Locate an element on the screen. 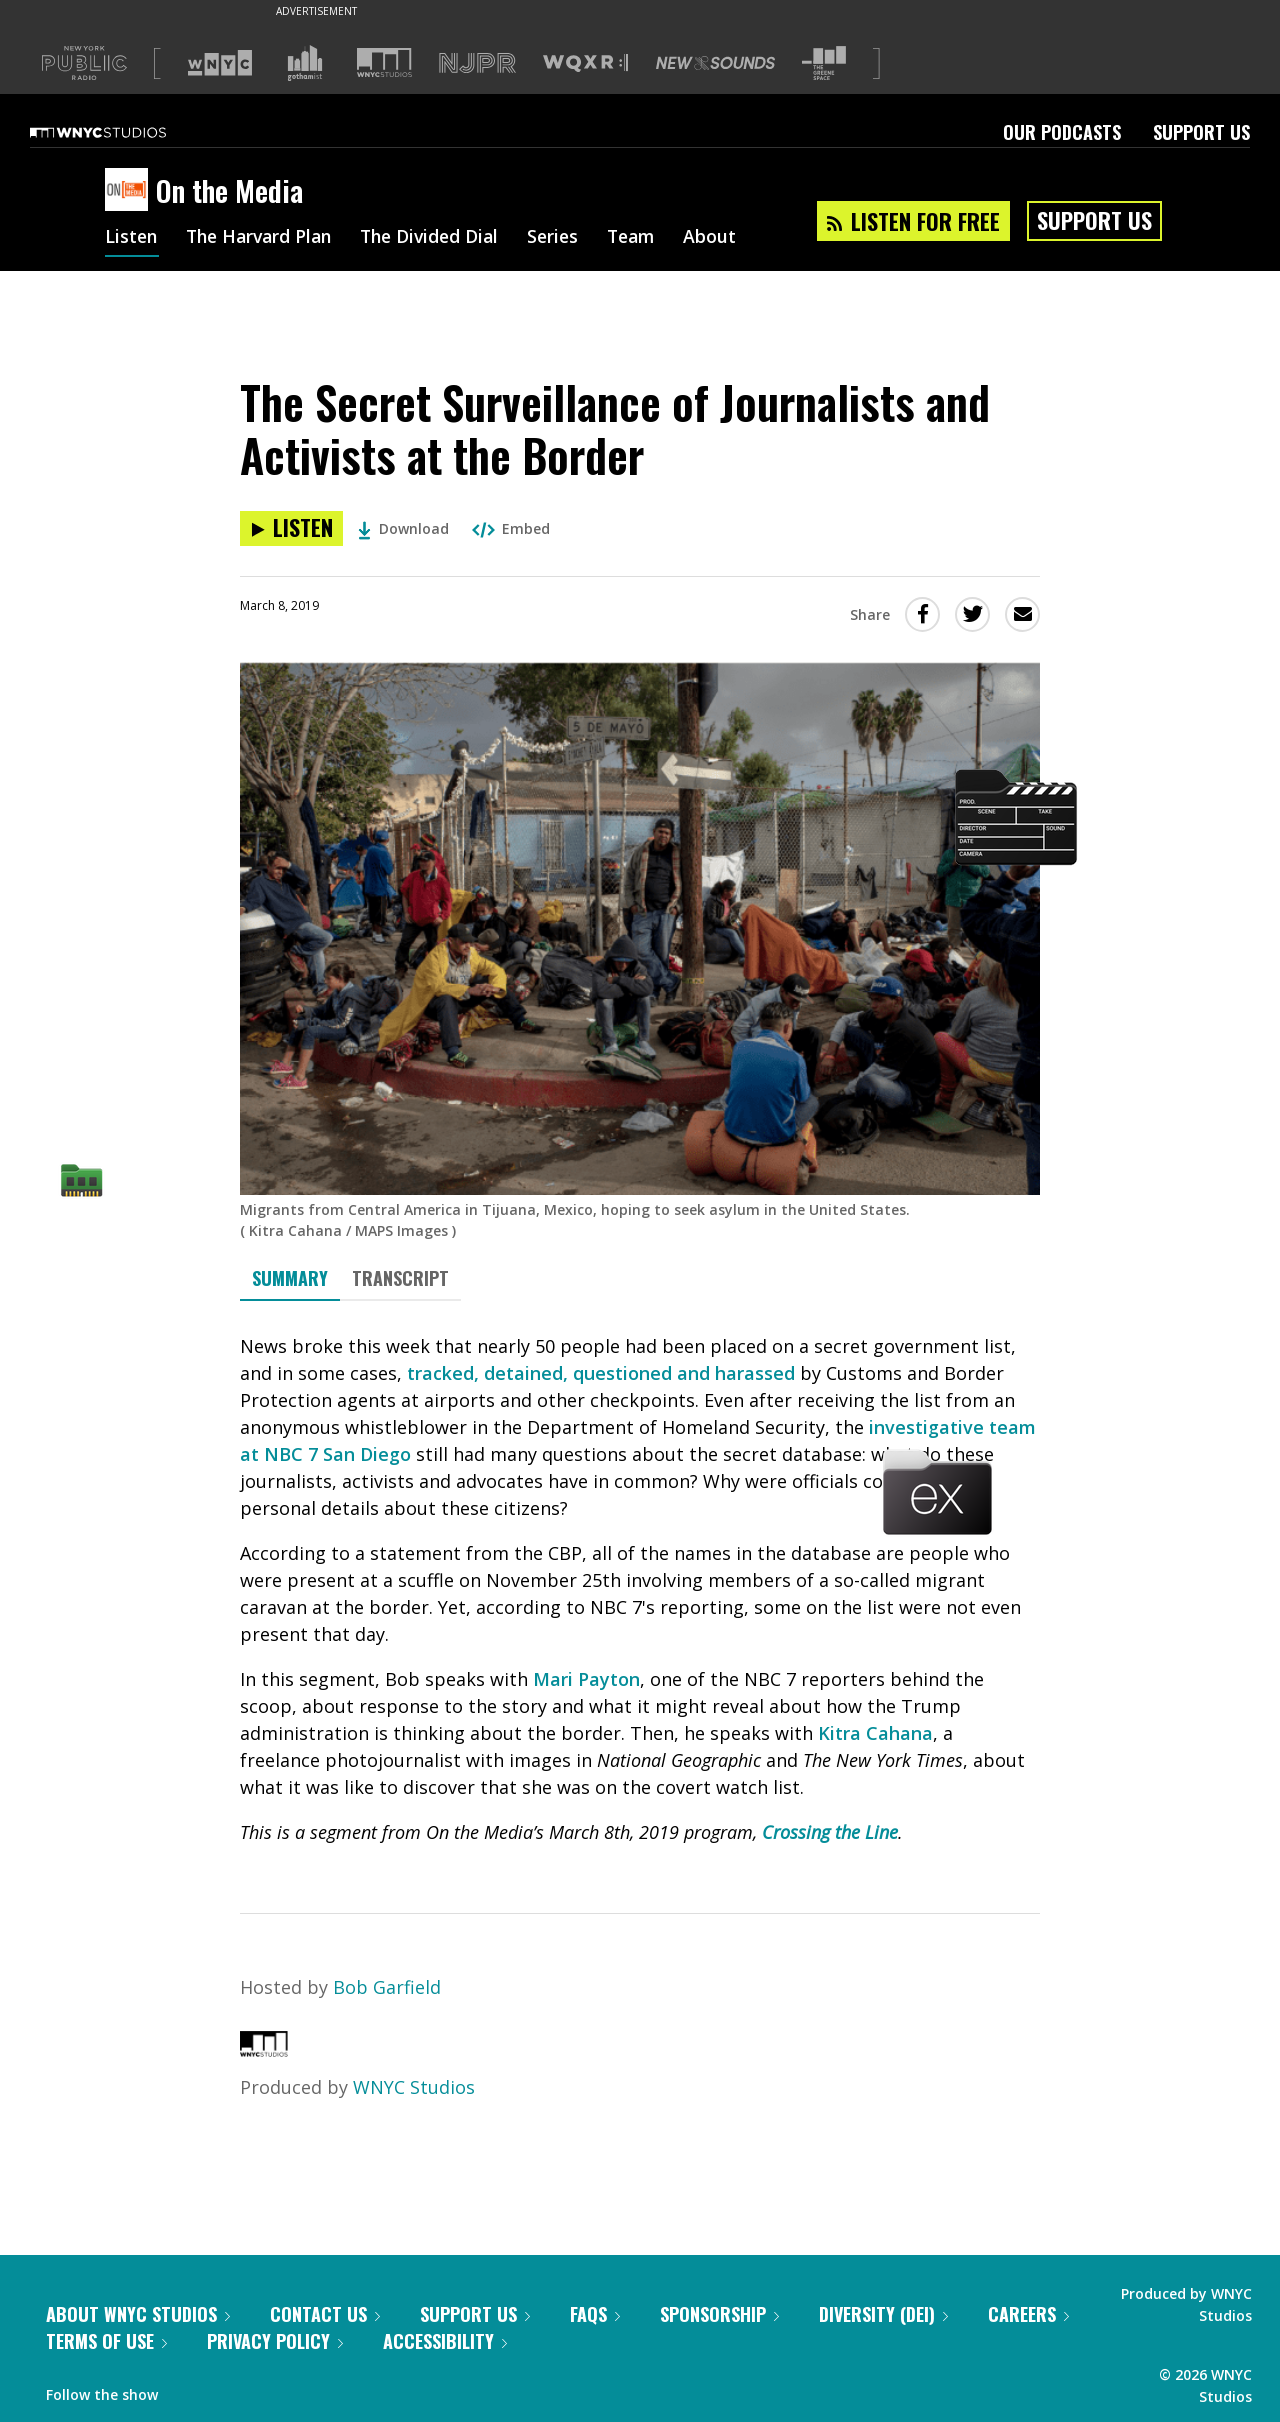 This screenshot has width=1280, height=2422. folder containing express.js project files is located at coordinates (937, 1495).